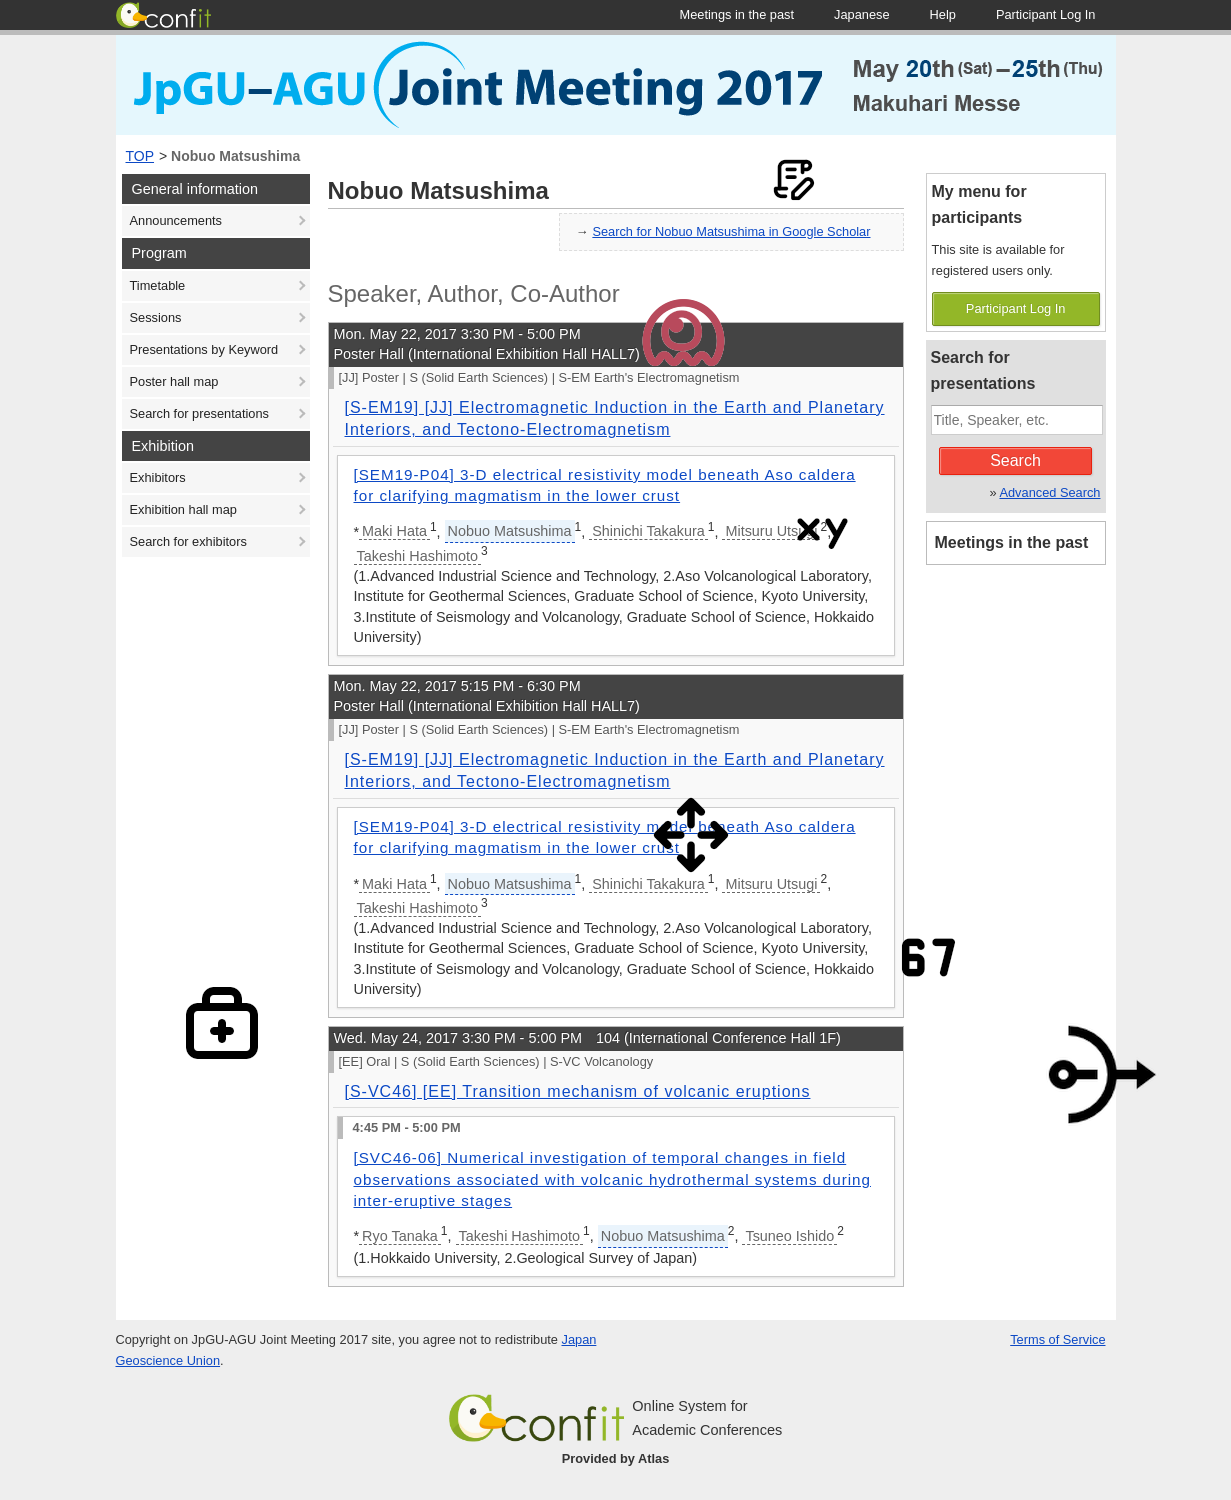 This screenshot has height=1500, width=1231. I want to click on livewire framework branding, so click(683, 332).